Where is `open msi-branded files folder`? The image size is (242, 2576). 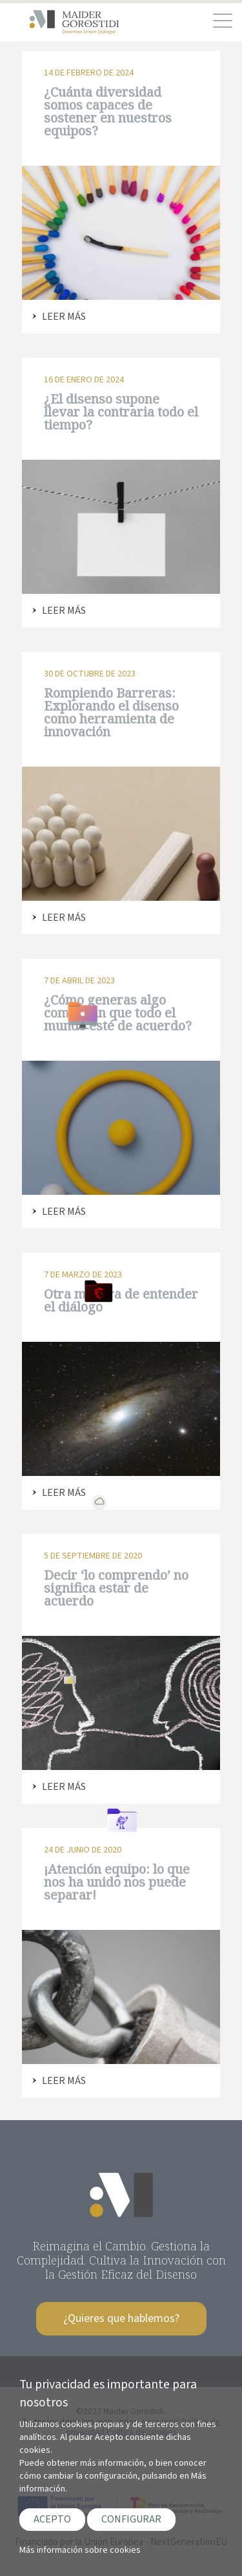 open msi-branded files folder is located at coordinates (98, 1292).